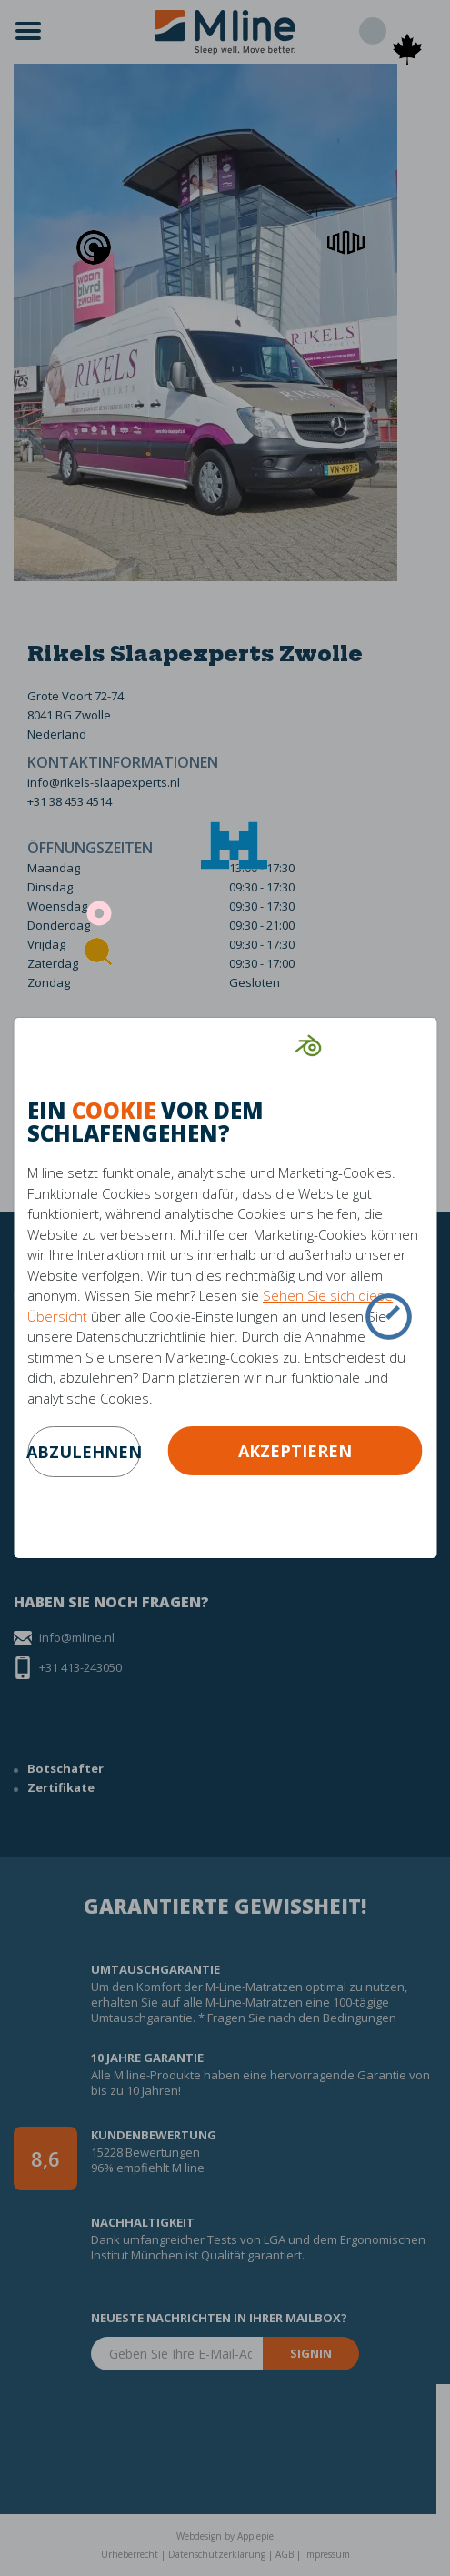  What do you see at coordinates (388, 1316) in the screenshot?
I see `set a countdown timer` at bounding box center [388, 1316].